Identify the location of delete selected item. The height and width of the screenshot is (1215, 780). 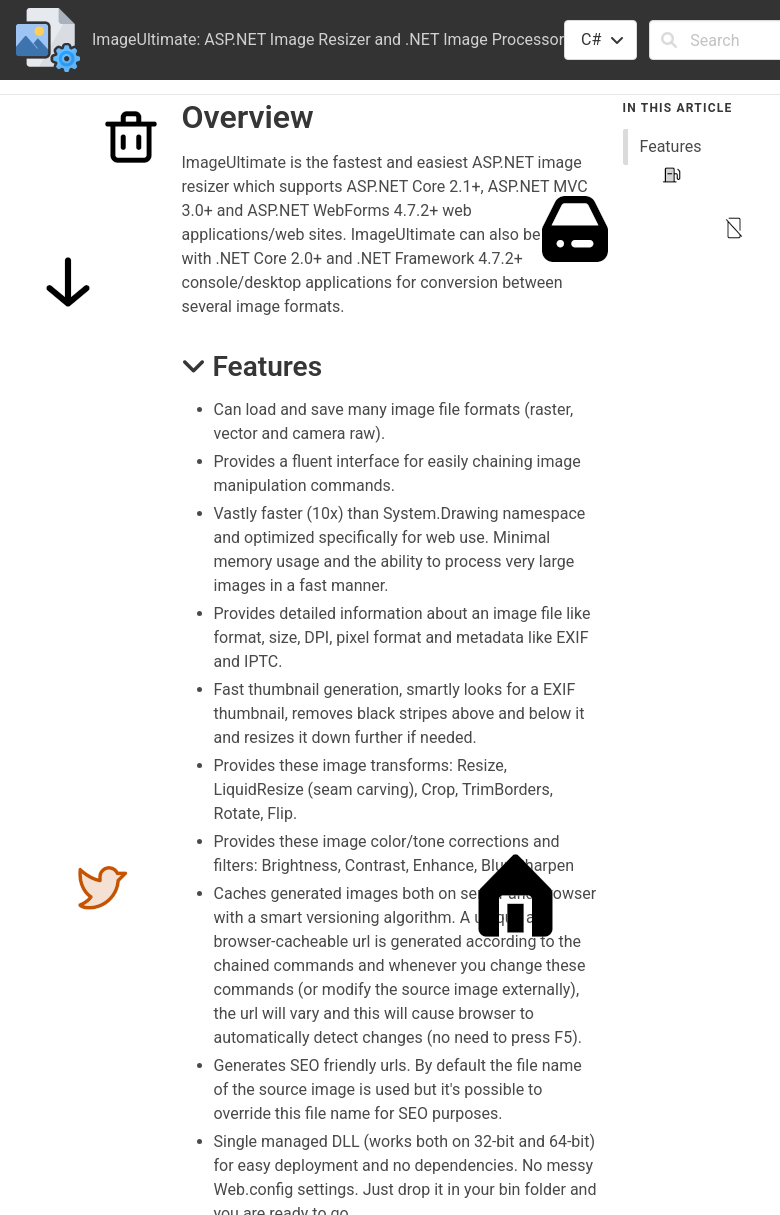
(131, 137).